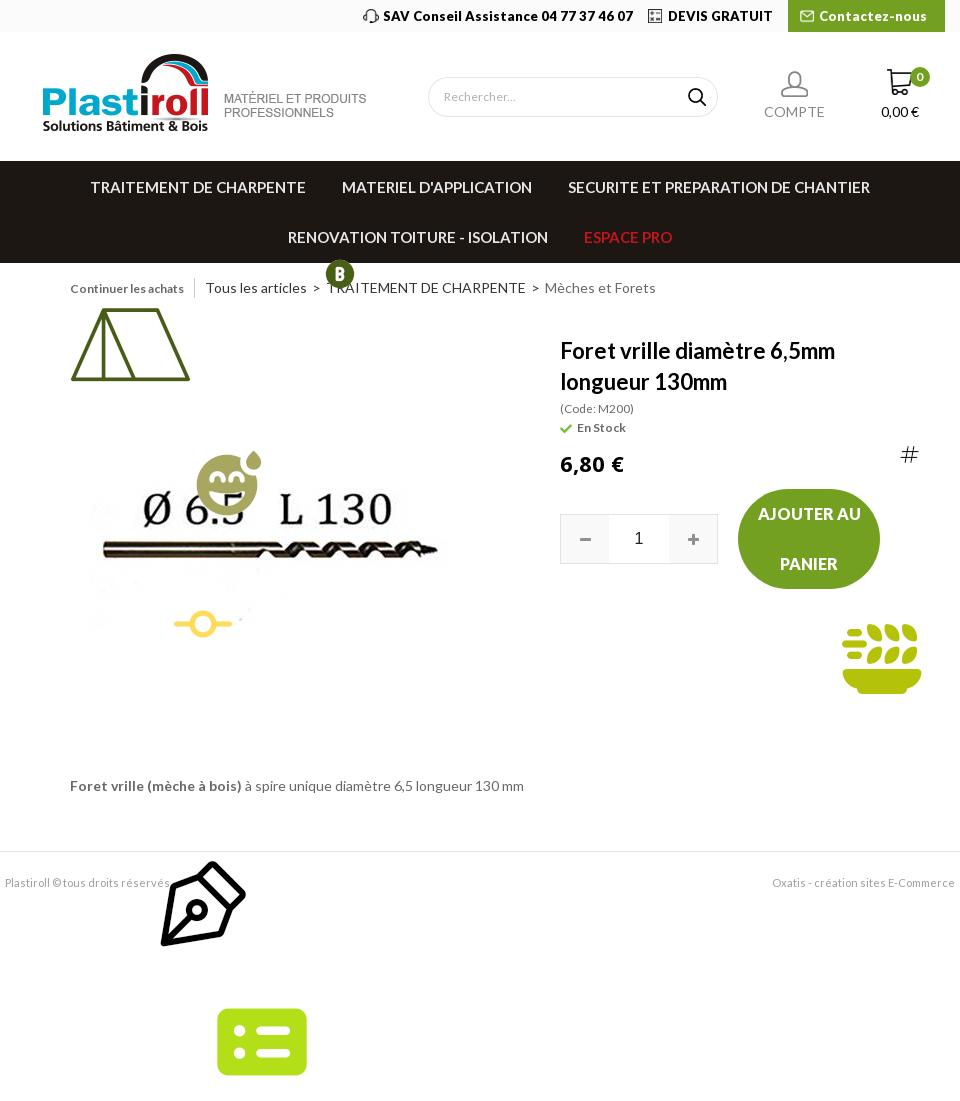 The height and width of the screenshot is (1101, 960). Describe the element at coordinates (130, 348) in the screenshot. I see `access camping or outdoor activity options` at that location.